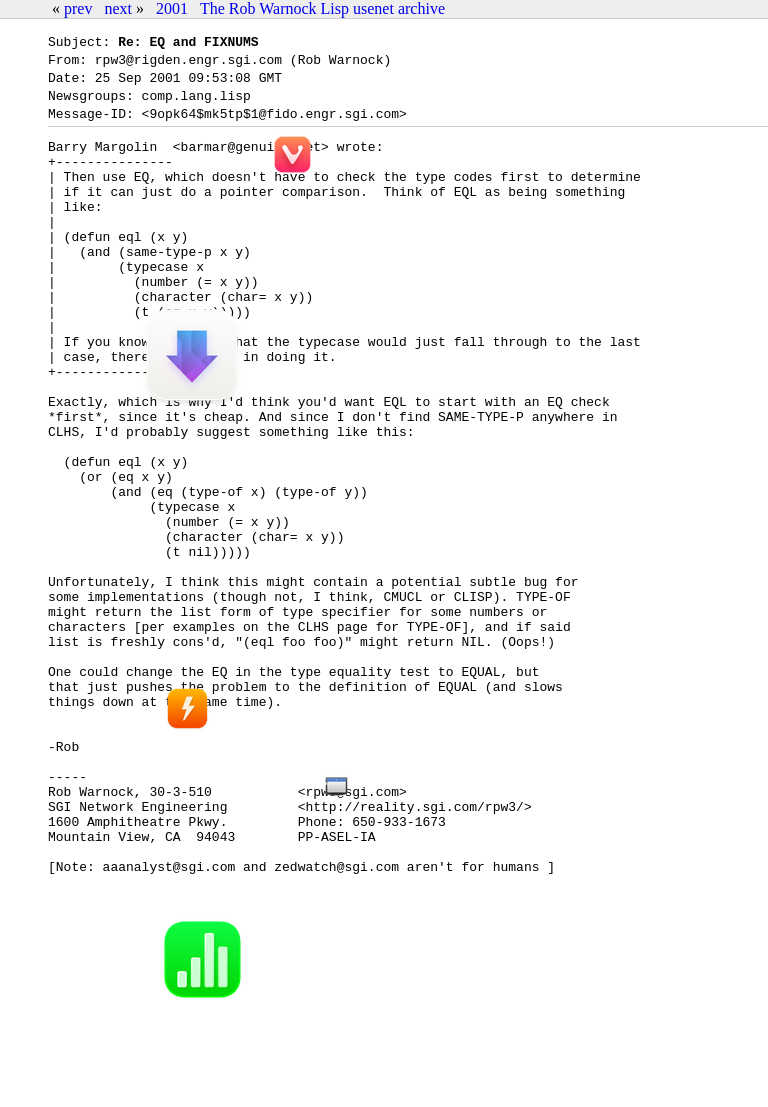  Describe the element at coordinates (336, 786) in the screenshot. I see `compact flash memory card device` at that location.